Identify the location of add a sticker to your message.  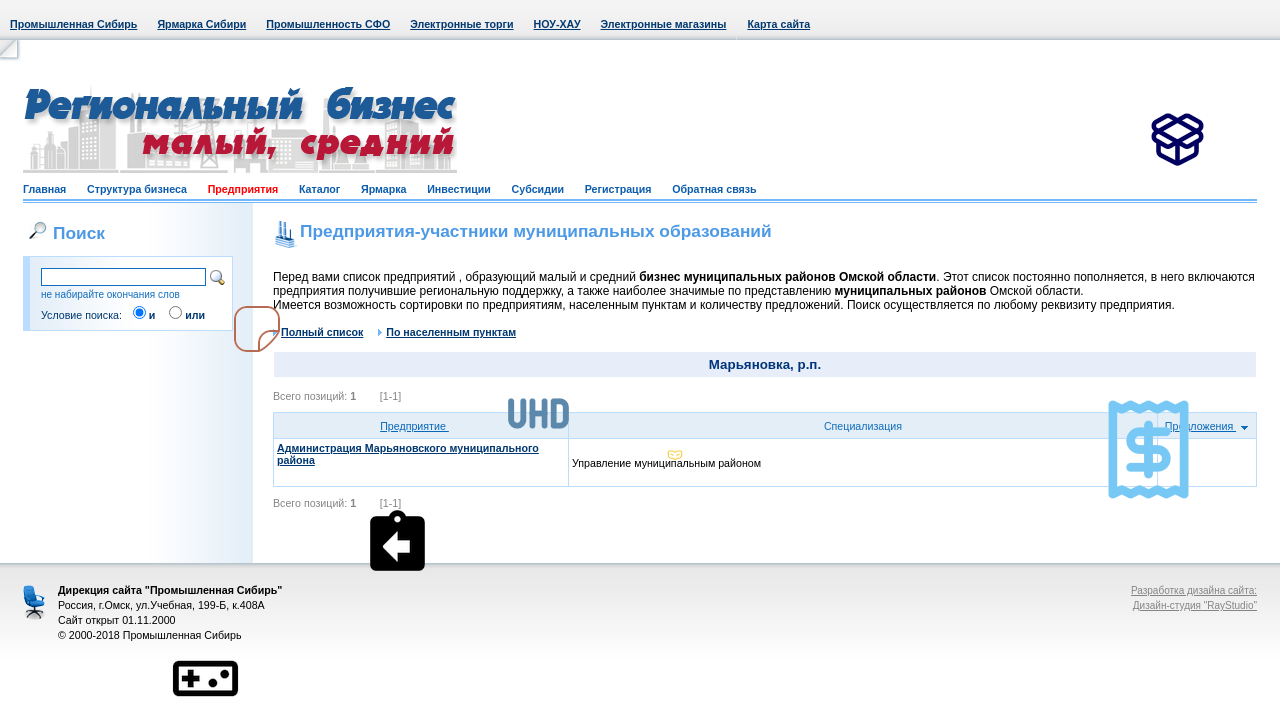
(257, 329).